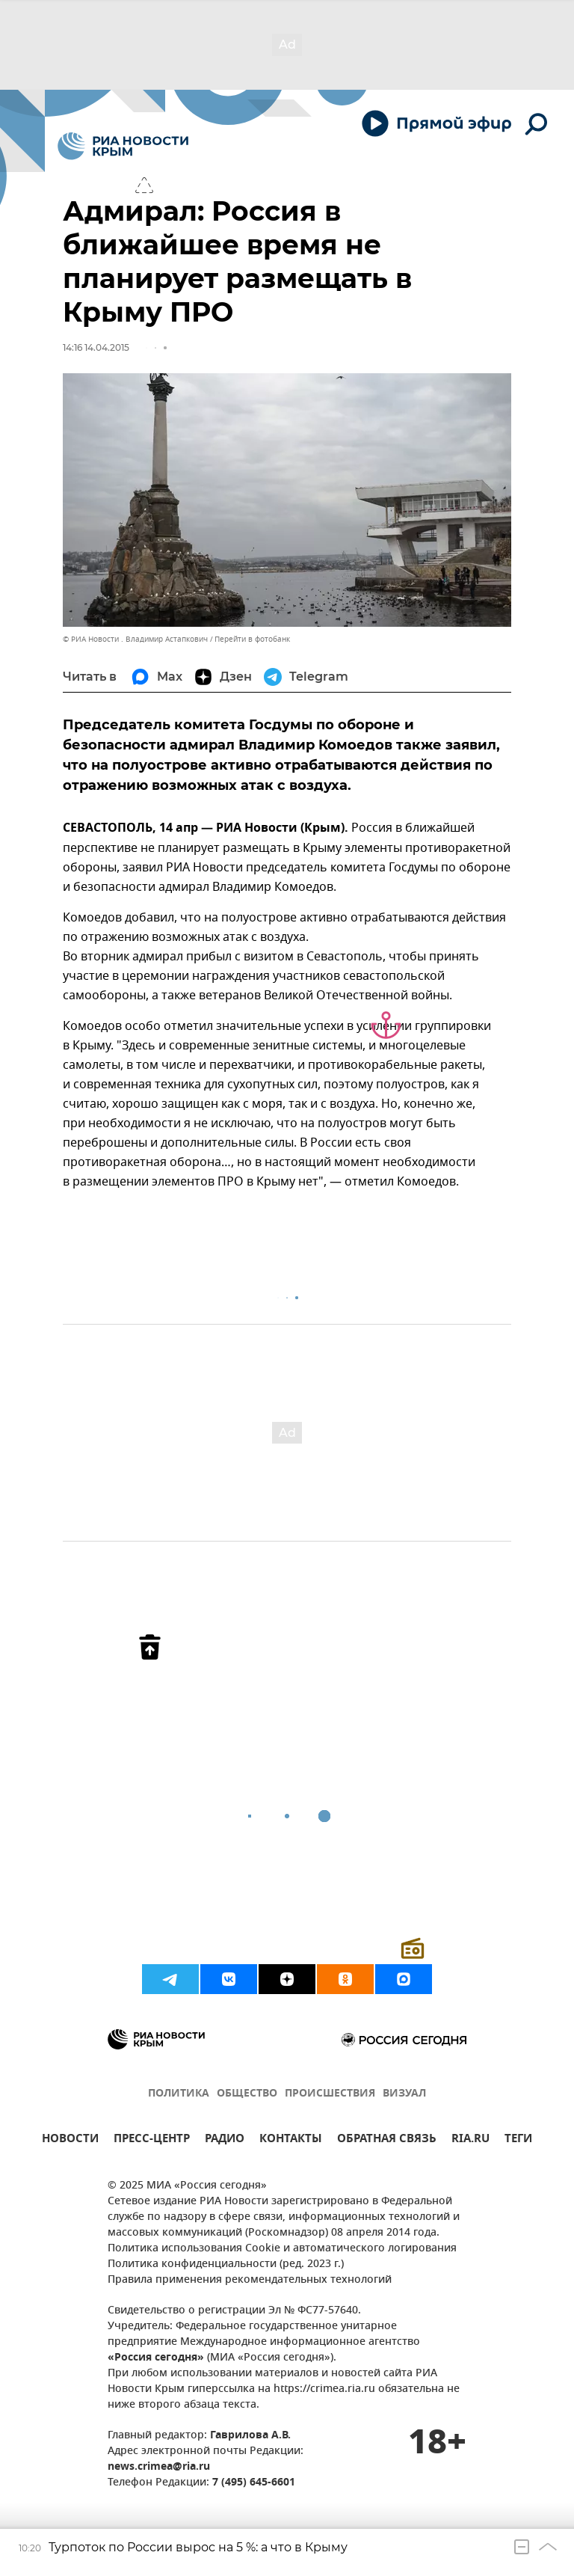  Describe the element at coordinates (413, 1950) in the screenshot. I see `open radio or audio streaming` at that location.